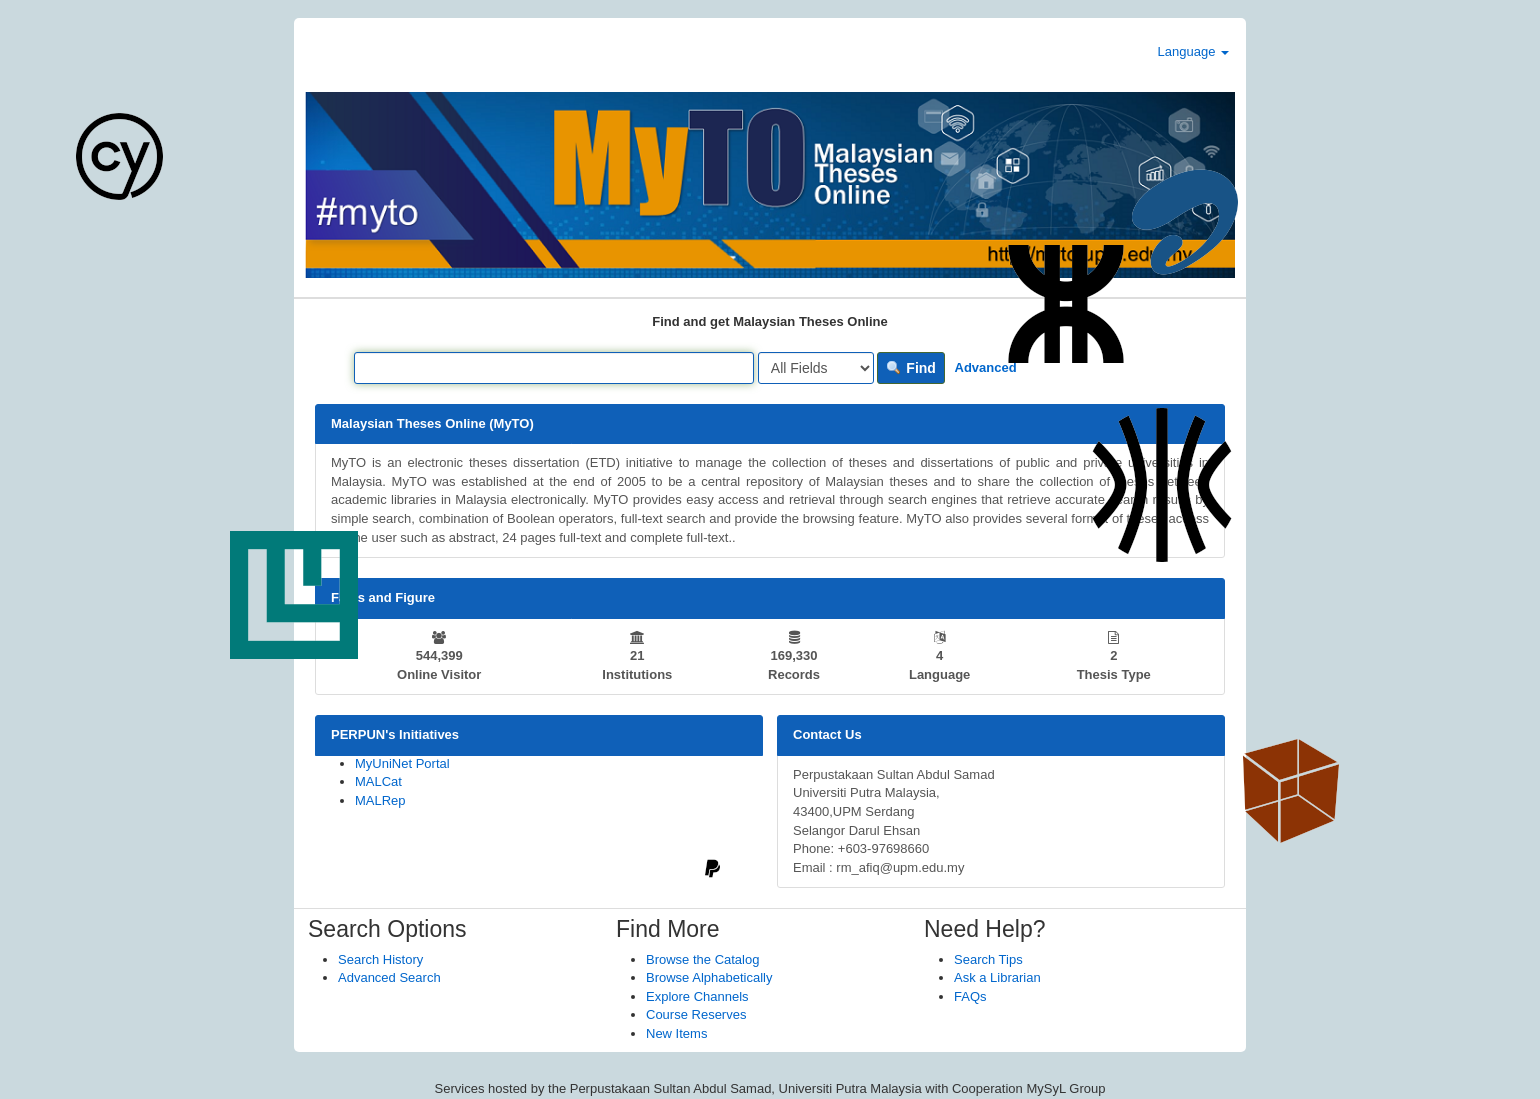  Describe the element at coordinates (1162, 485) in the screenshot. I see `talos logo` at that location.